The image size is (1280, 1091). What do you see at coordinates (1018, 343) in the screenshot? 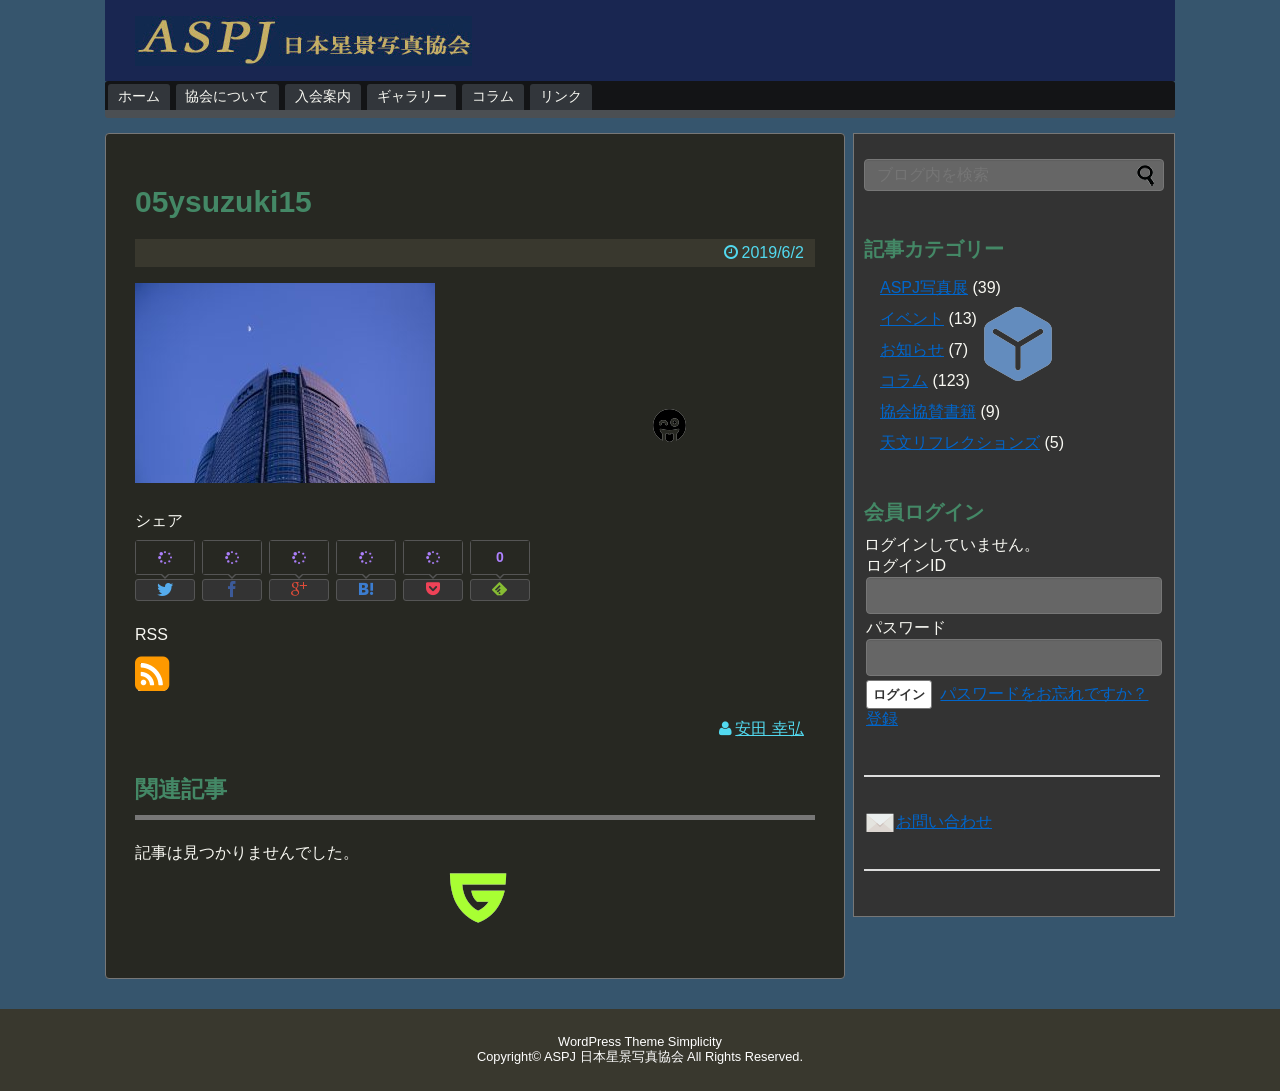
I see `roll a six-sided die` at bounding box center [1018, 343].